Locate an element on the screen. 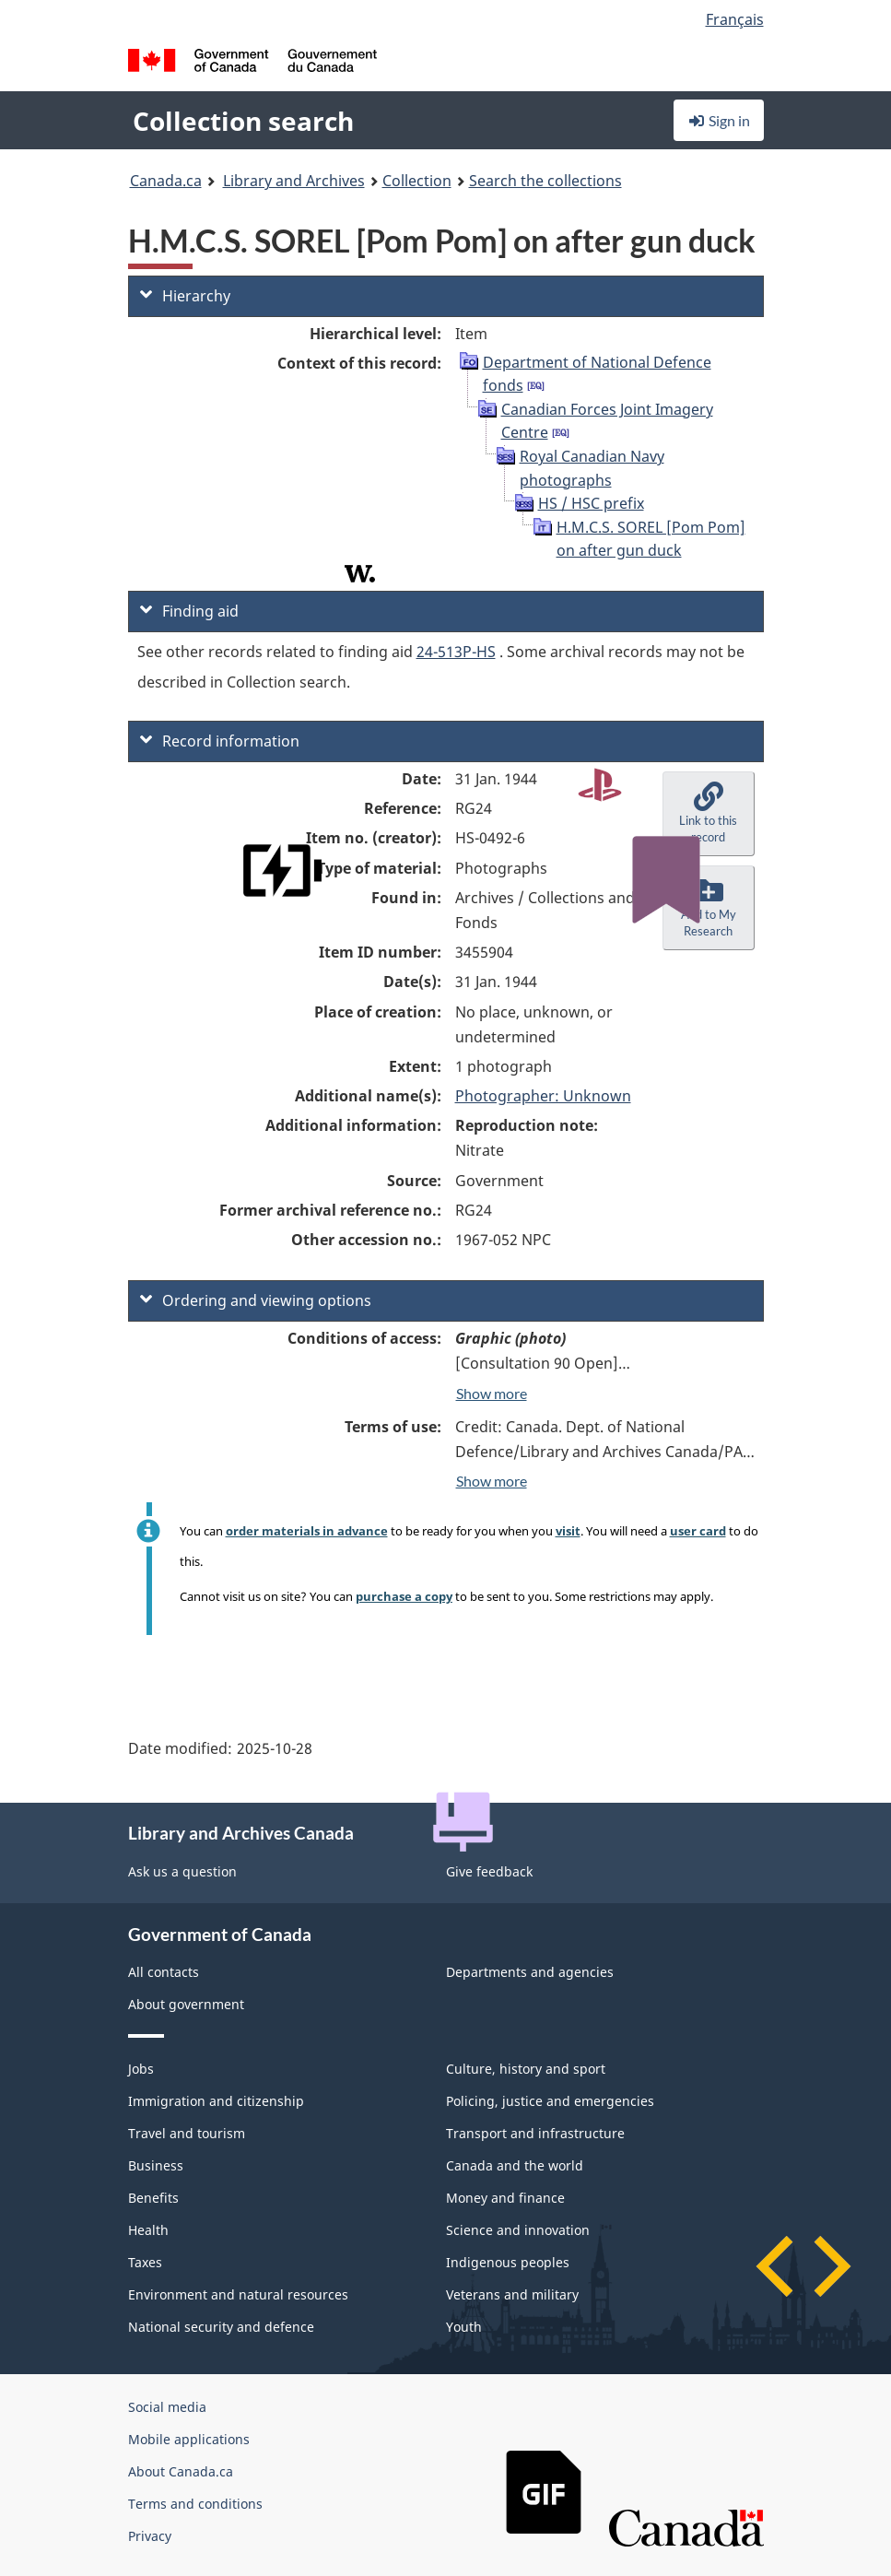 Image resolution: width=891 pixels, height=2576 pixels. playstation brand logo is located at coordinates (600, 783).